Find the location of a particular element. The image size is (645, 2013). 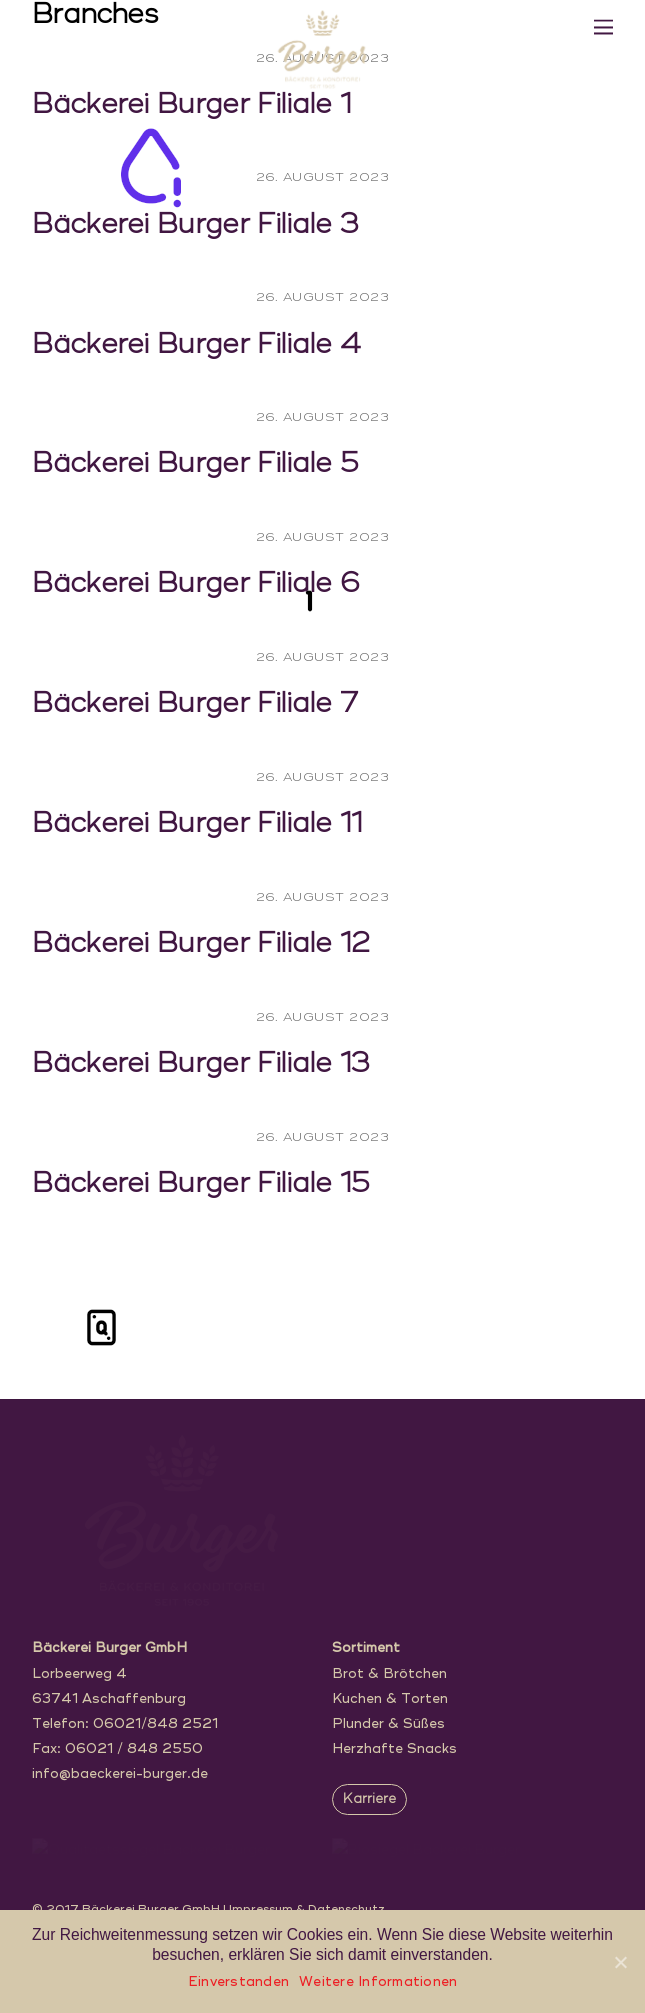

queen playing card in a card game interface is located at coordinates (101, 1327).